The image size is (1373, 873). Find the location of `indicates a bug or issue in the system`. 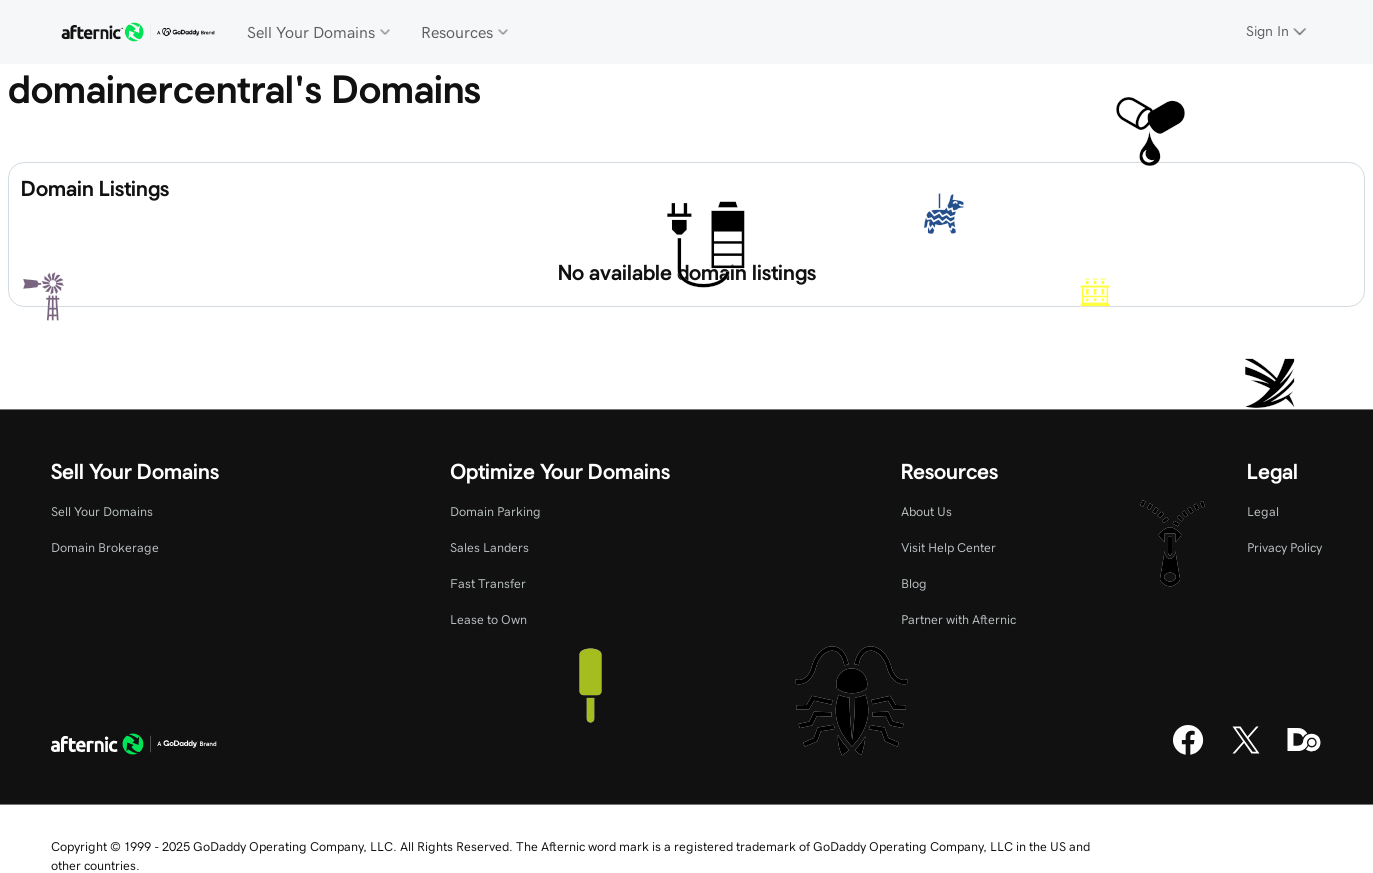

indicates a bug or issue in the system is located at coordinates (851, 701).